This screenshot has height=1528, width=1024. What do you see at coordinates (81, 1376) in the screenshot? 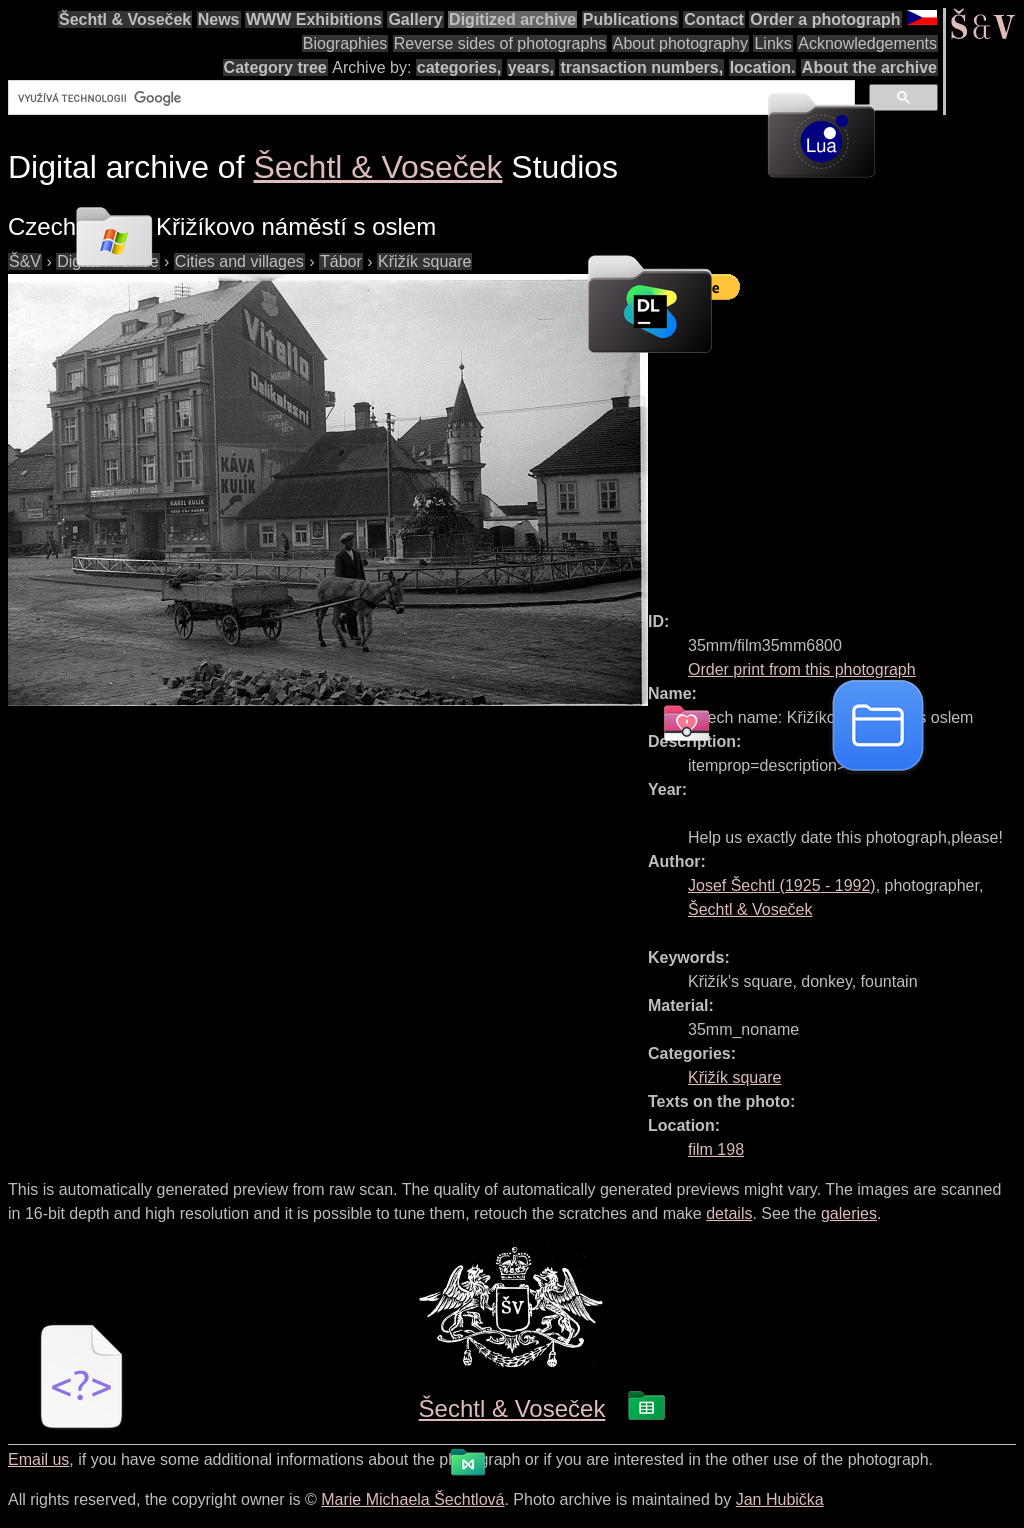
I see `indicates a PHP script or code file` at bounding box center [81, 1376].